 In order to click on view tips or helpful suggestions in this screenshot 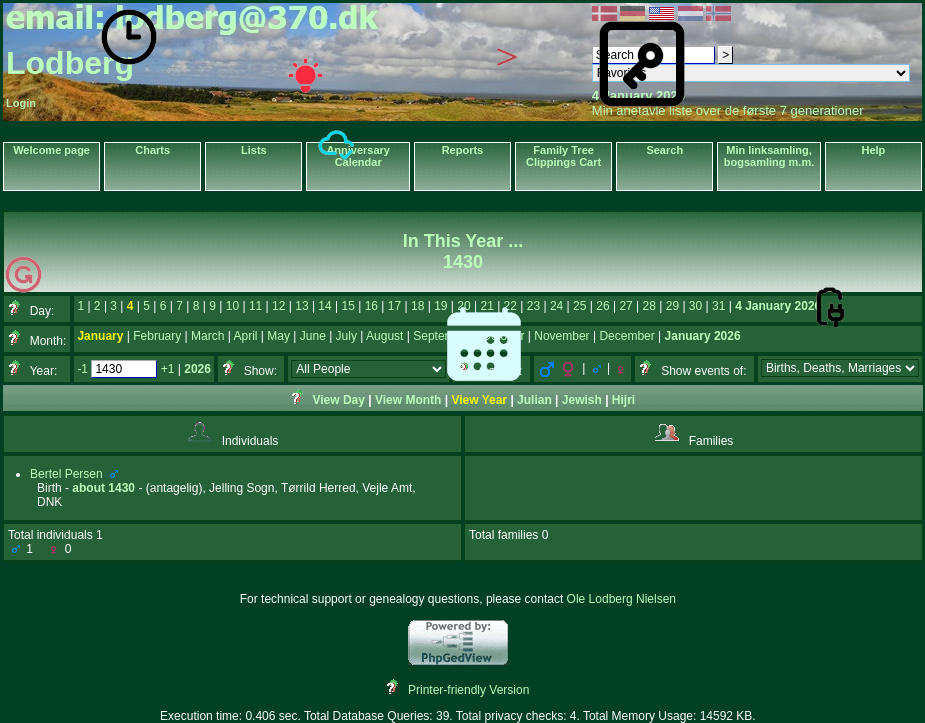, I will do `click(305, 75)`.